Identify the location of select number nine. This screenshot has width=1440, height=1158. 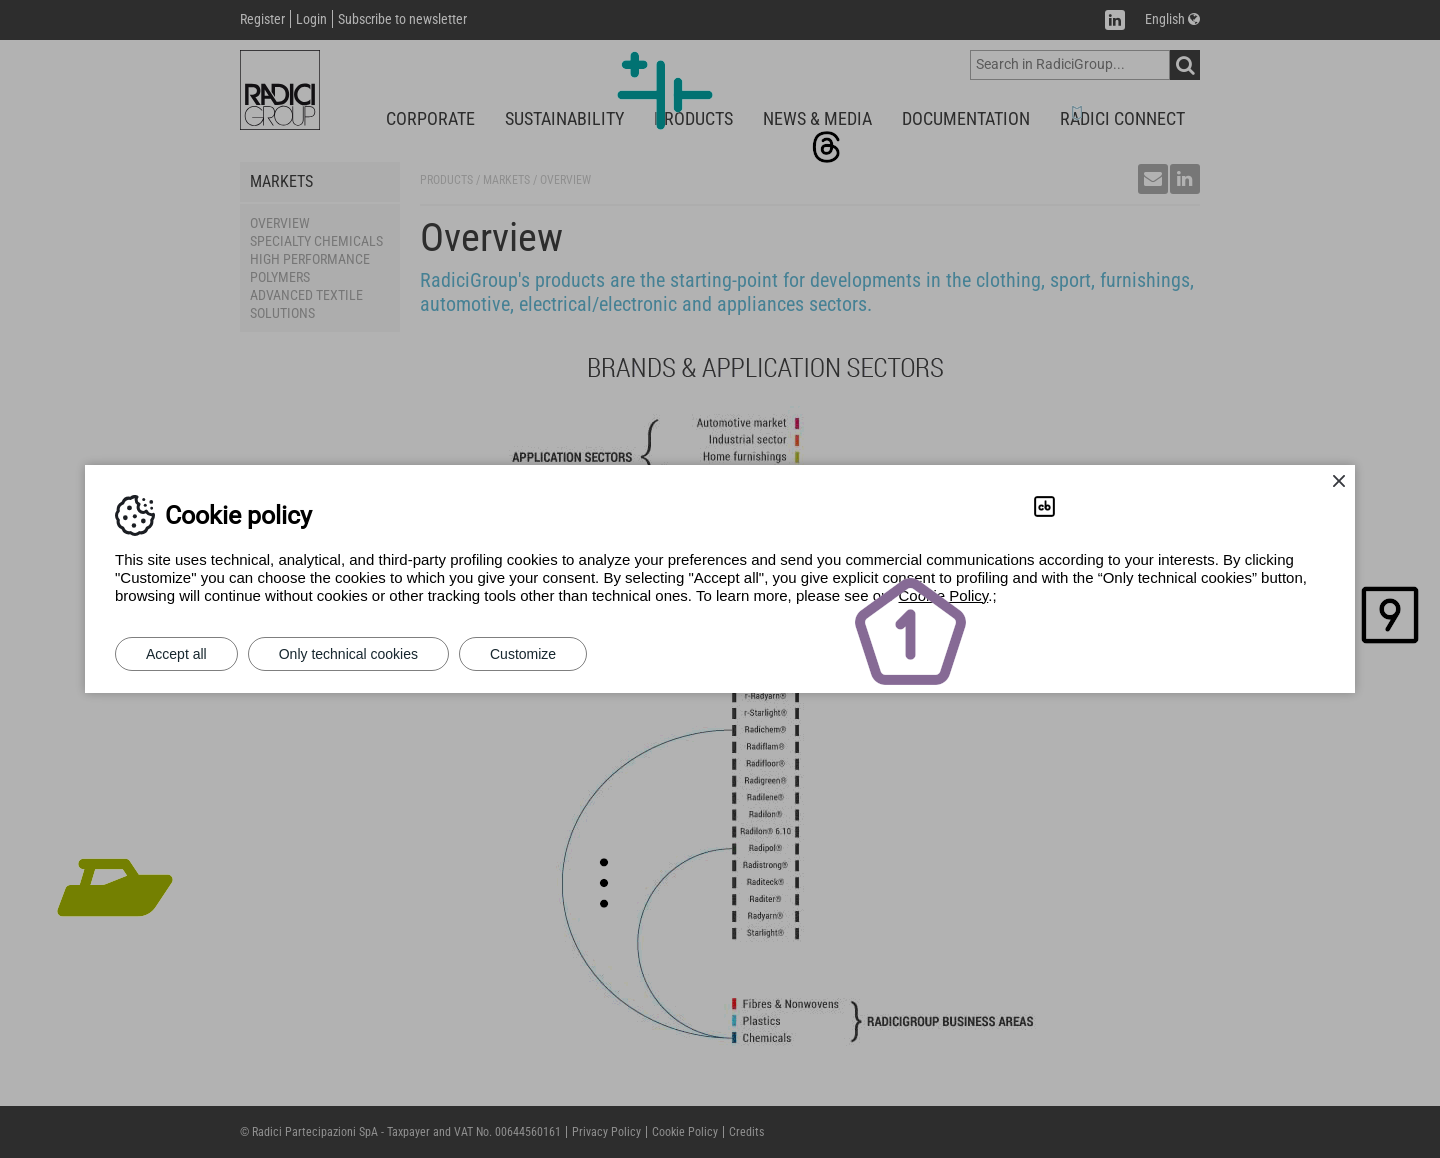
(1390, 615).